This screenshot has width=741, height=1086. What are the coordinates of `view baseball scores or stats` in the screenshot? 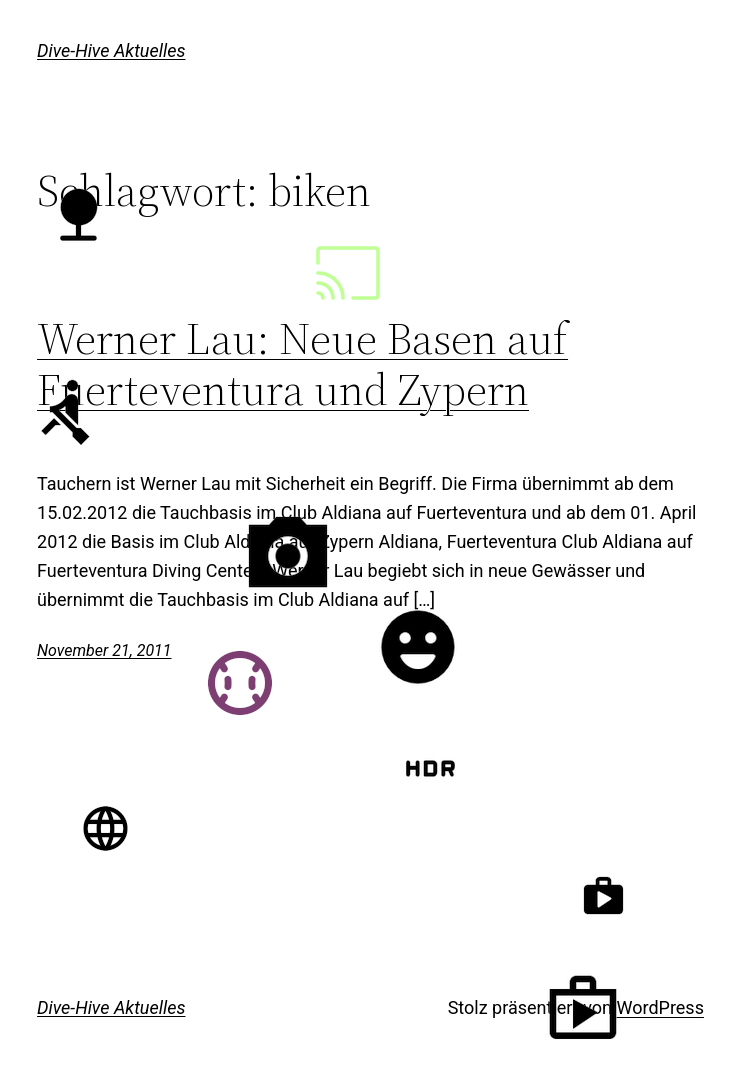 It's located at (240, 683).